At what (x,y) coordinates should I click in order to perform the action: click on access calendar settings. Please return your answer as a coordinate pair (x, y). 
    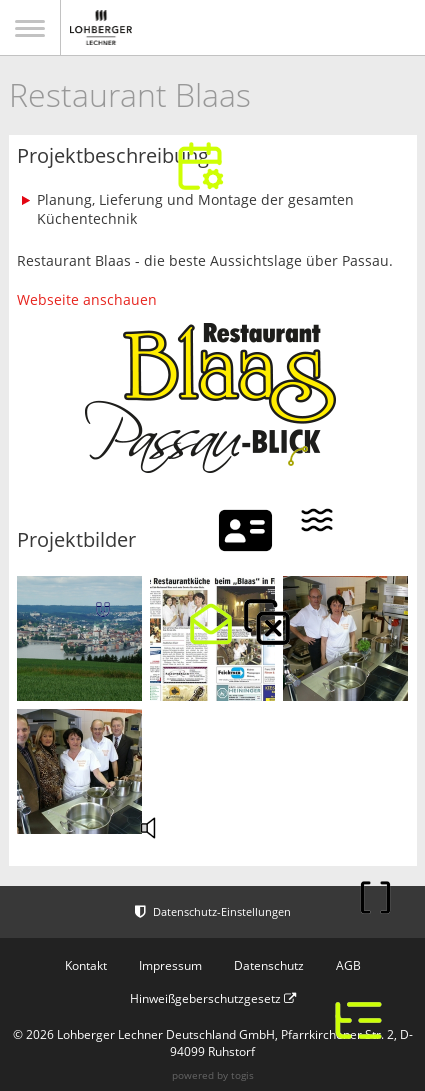
    Looking at the image, I should click on (200, 166).